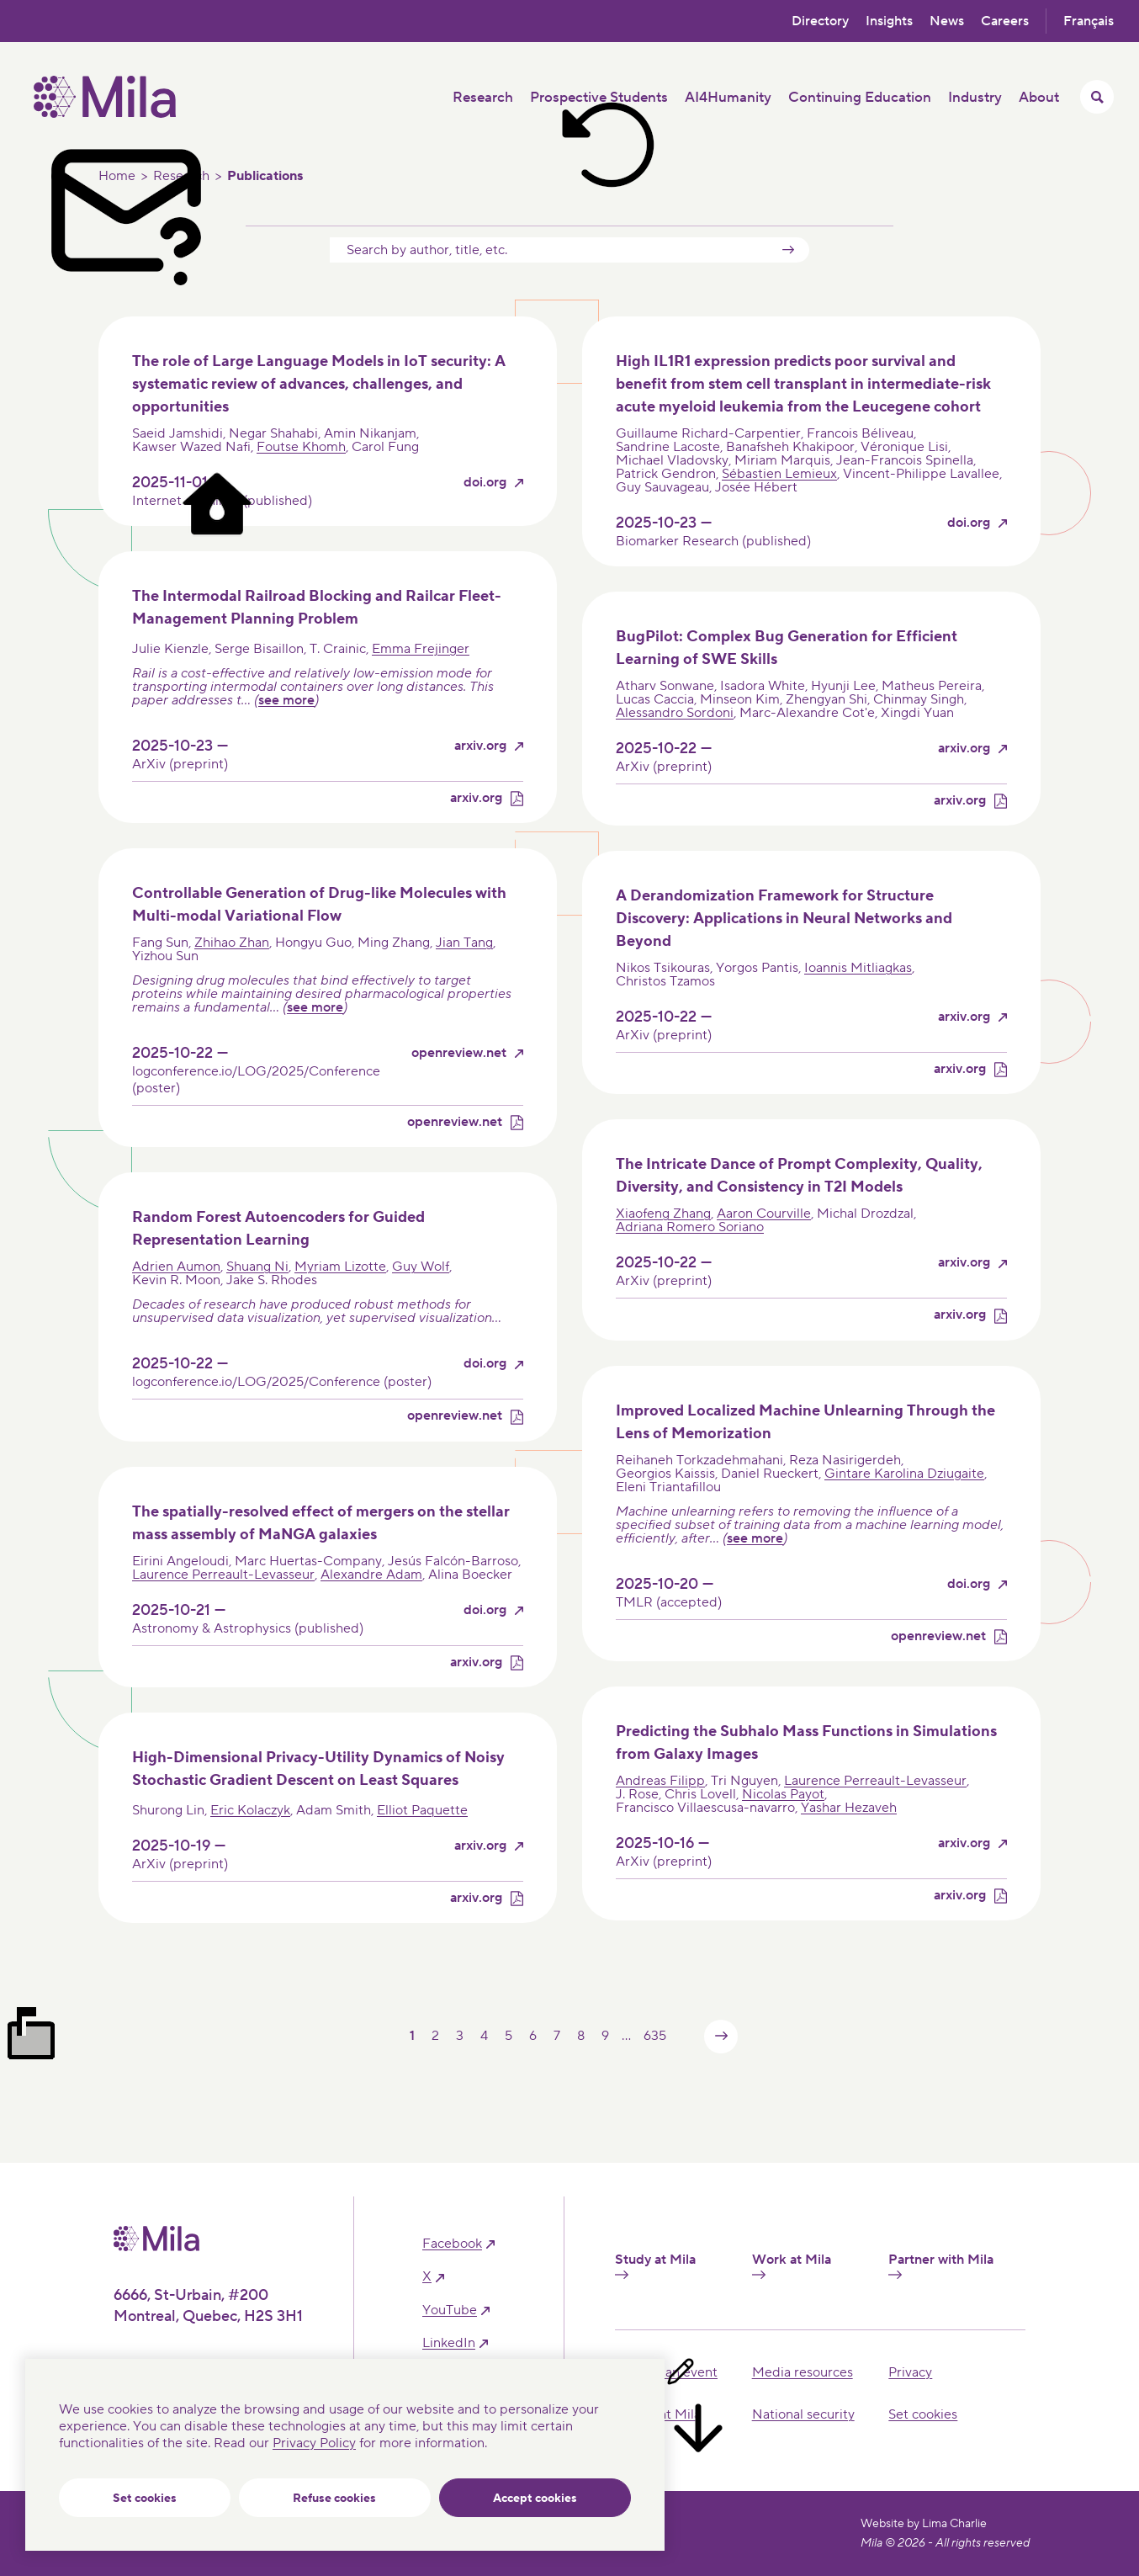 The image size is (1139, 2576). Describe the element at coordinates (31, 2036) in the screenshot. I see `indicates new mail in your mailbox` at that location.